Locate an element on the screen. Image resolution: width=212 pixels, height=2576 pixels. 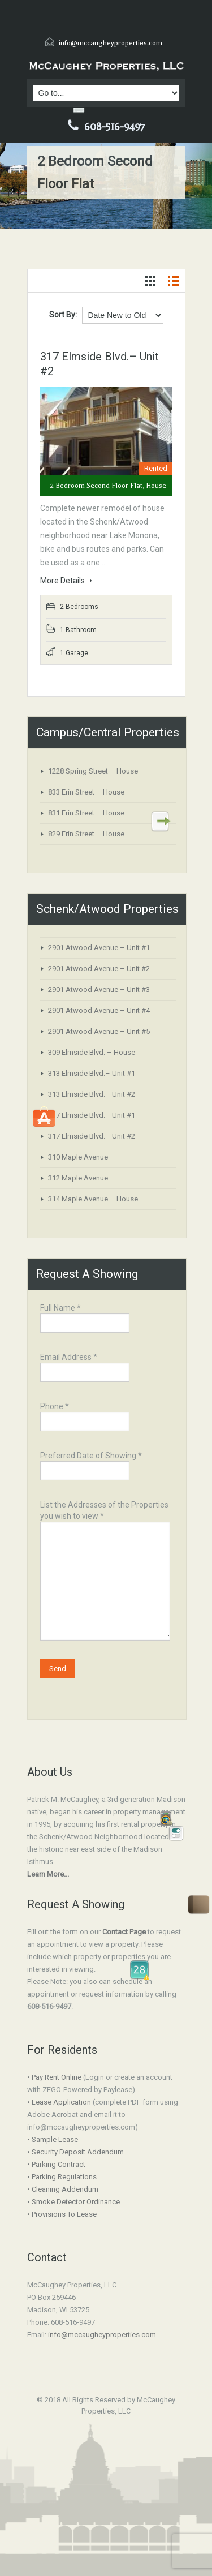
indicates an upcoming appointment or event is located at coordinates (139, 1969).